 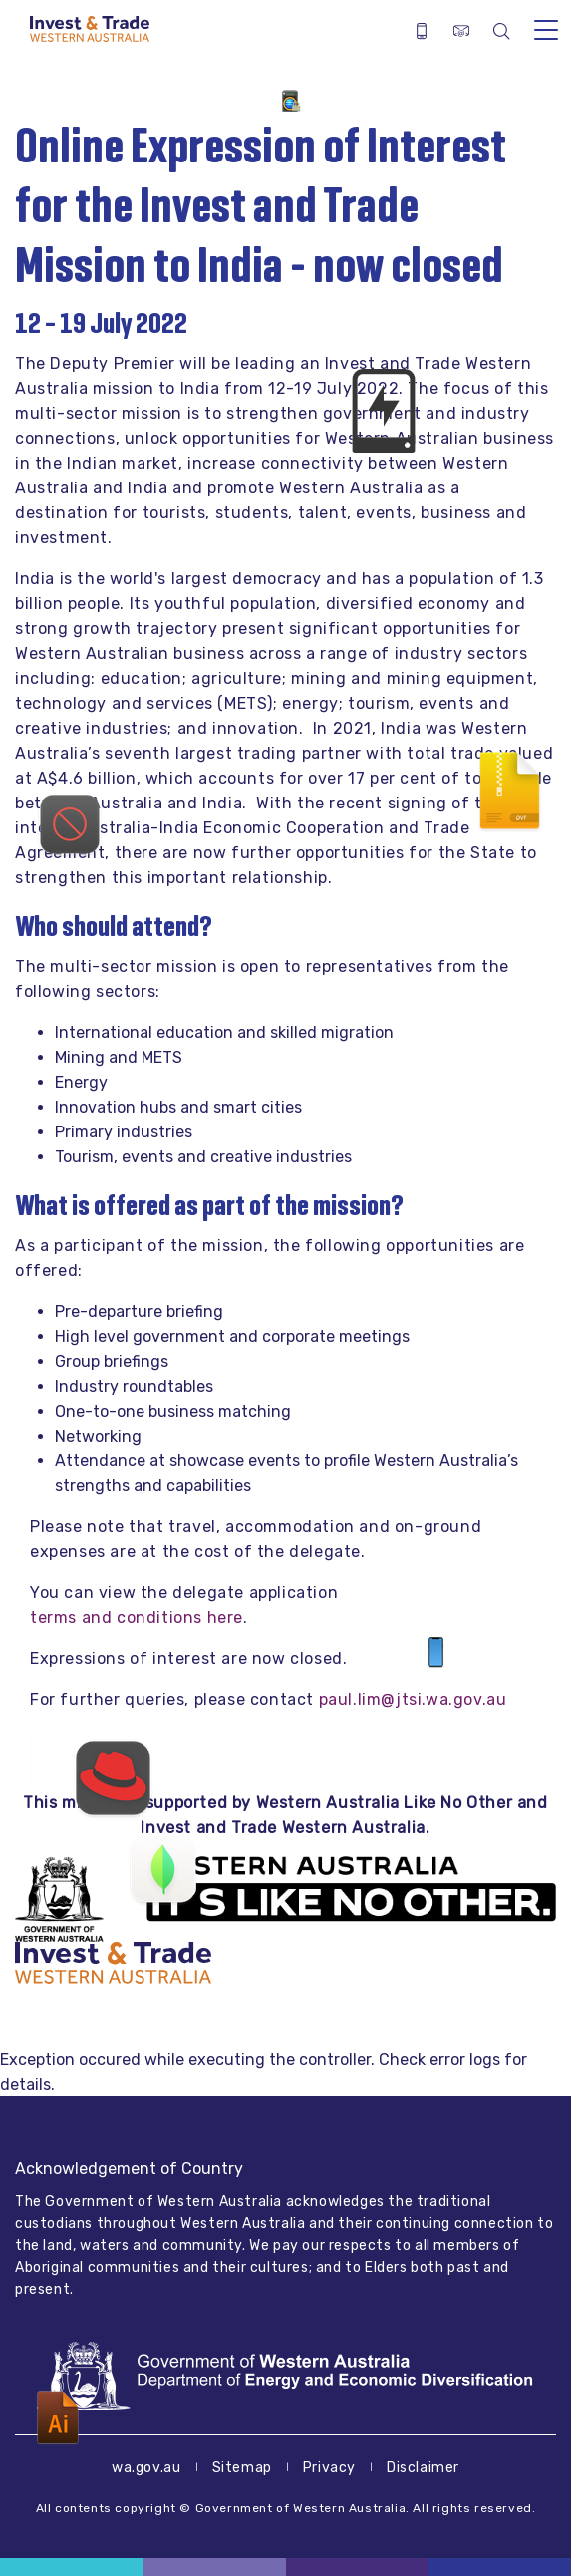 I want to click on open mongodb compass database management app, so click(x=162, y=1869).